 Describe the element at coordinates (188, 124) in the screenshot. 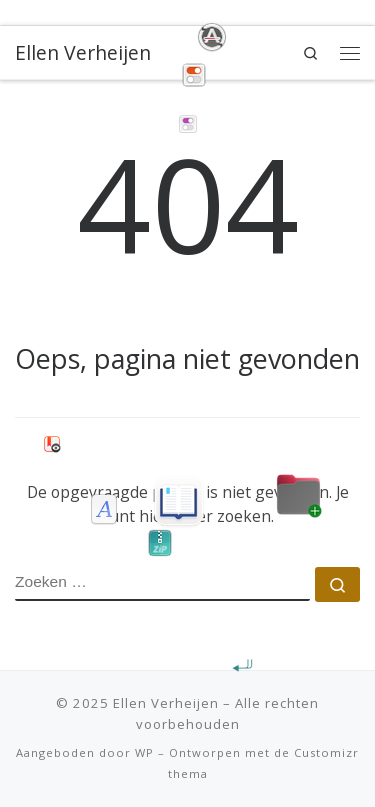

I see `open unity tweak tool settings` at that location.